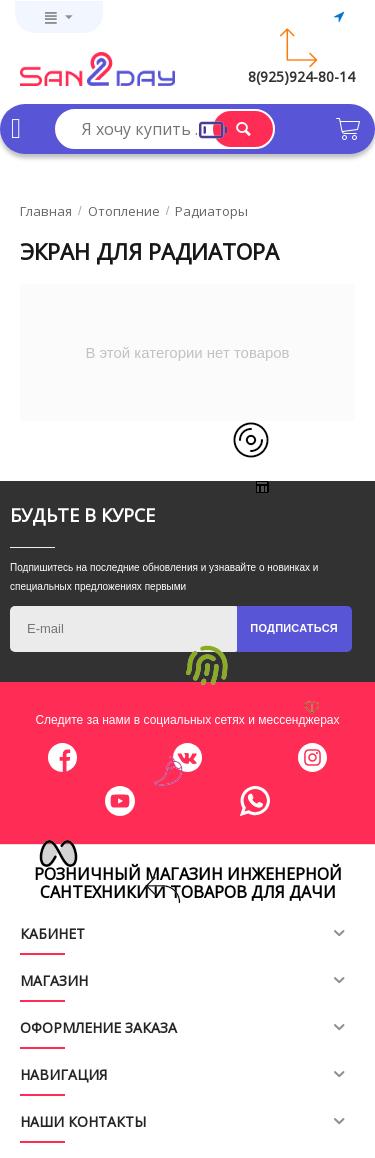  I want to click on authenticate with fingerprint, so click(207, 665).